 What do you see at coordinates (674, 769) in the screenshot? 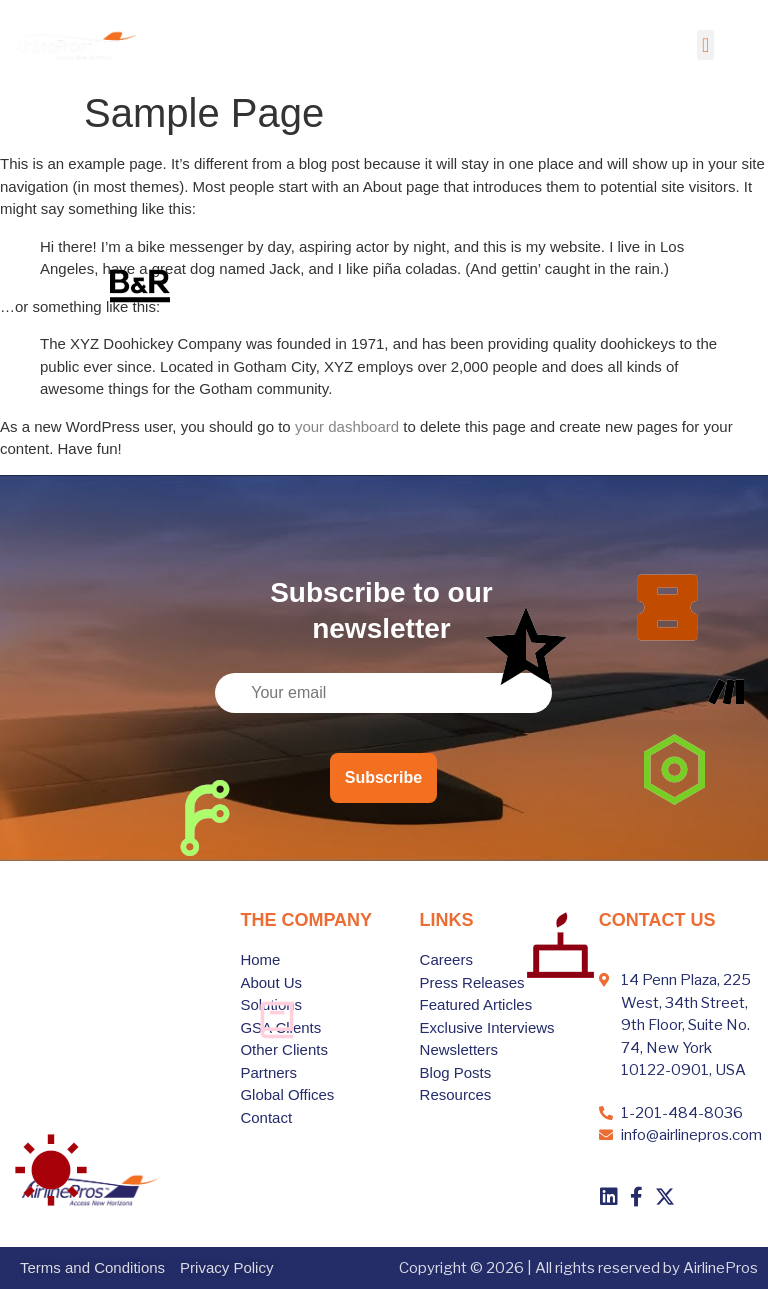
I see `access settings or preferences` at bounding box center [674, 769].